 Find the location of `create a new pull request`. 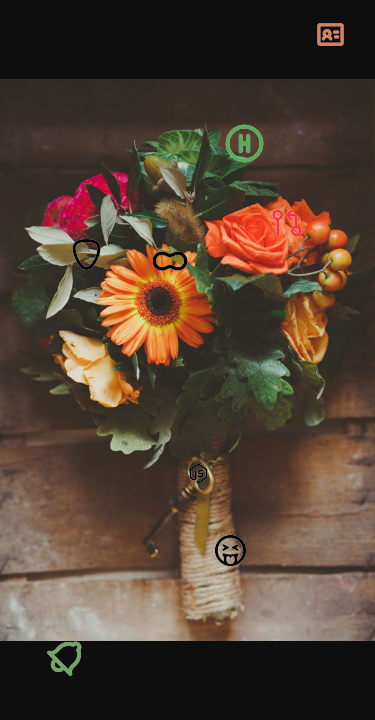

create a new pull request is located at coordinates (287, 223).